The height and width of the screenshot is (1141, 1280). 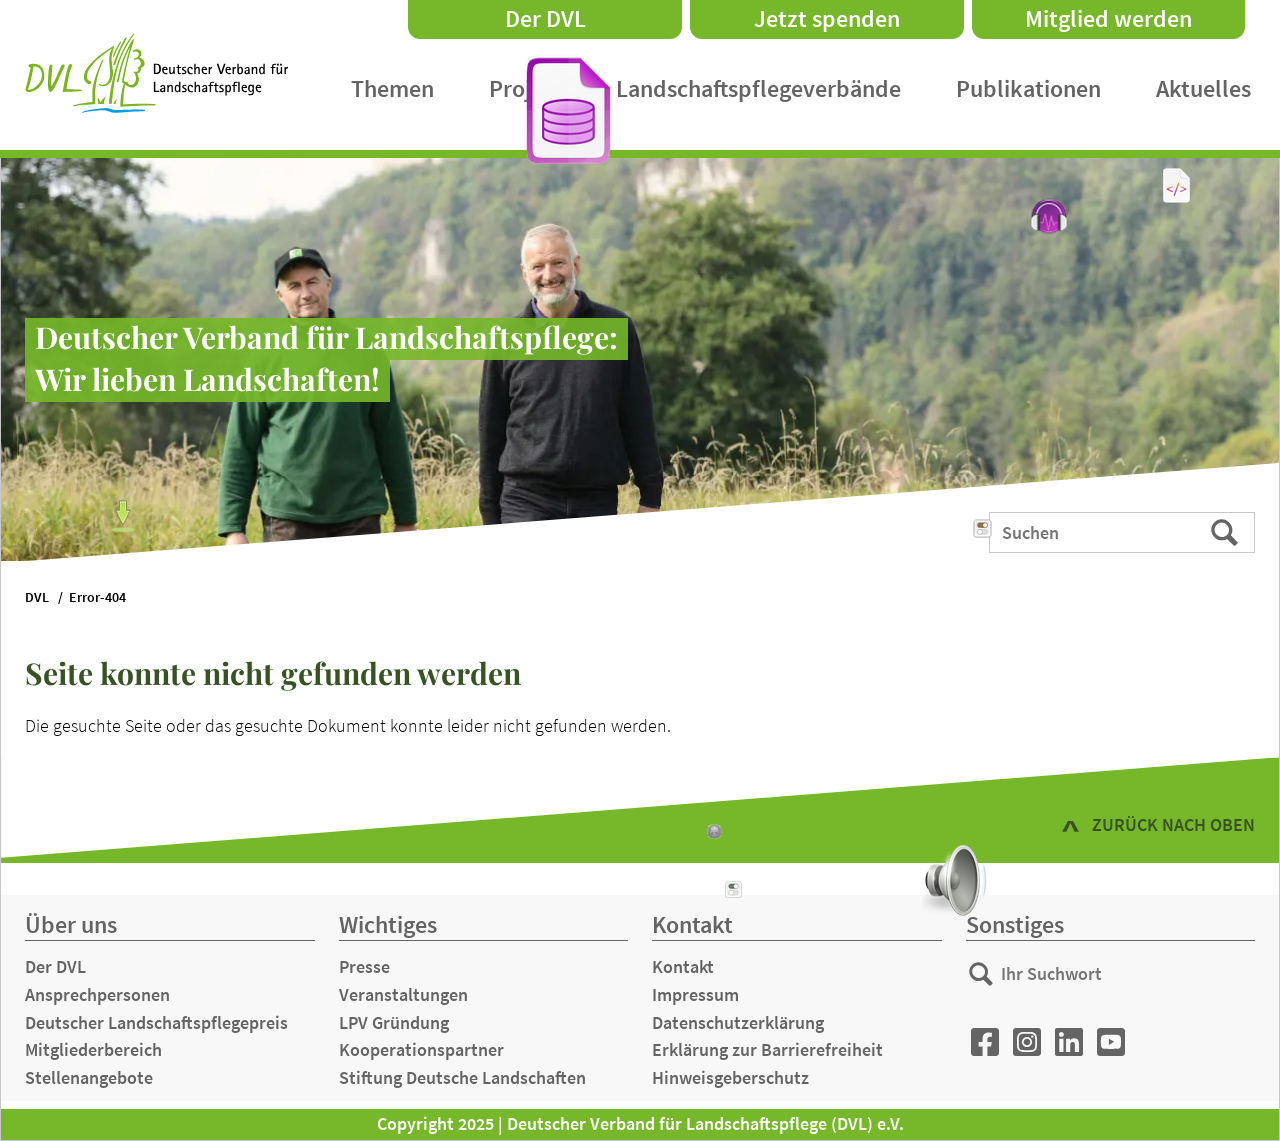 What do you see at coordinates (982, 528) in the screenshot?
I see `open unity tweak tool settings` at bounding box center [982, 528].